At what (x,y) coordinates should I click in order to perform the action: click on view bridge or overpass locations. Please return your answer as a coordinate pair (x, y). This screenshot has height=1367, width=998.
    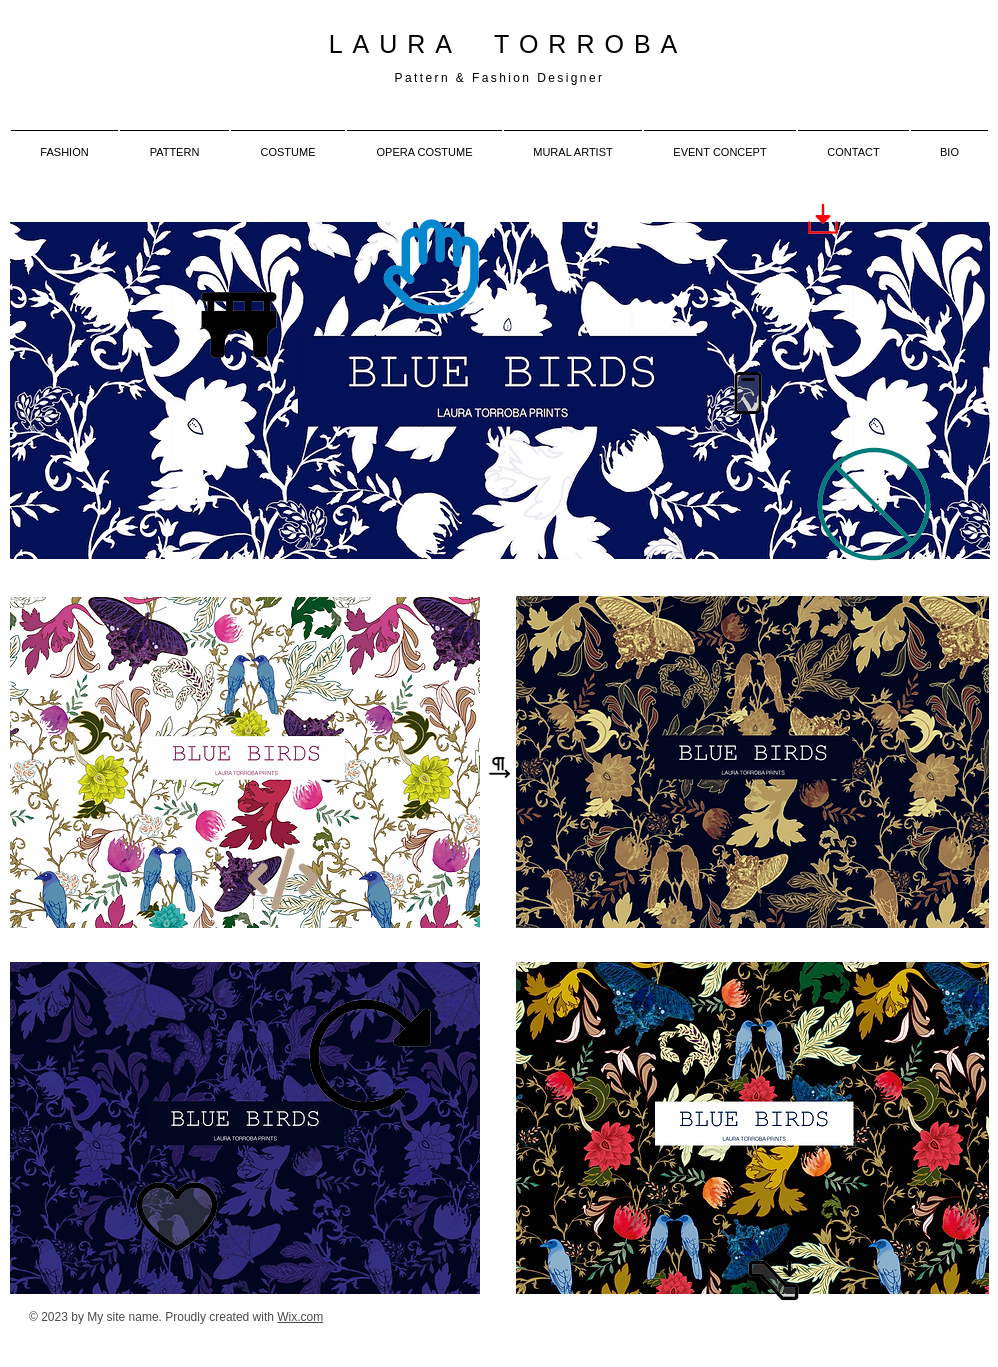
    Looking at the image, I should click on (239, 325).